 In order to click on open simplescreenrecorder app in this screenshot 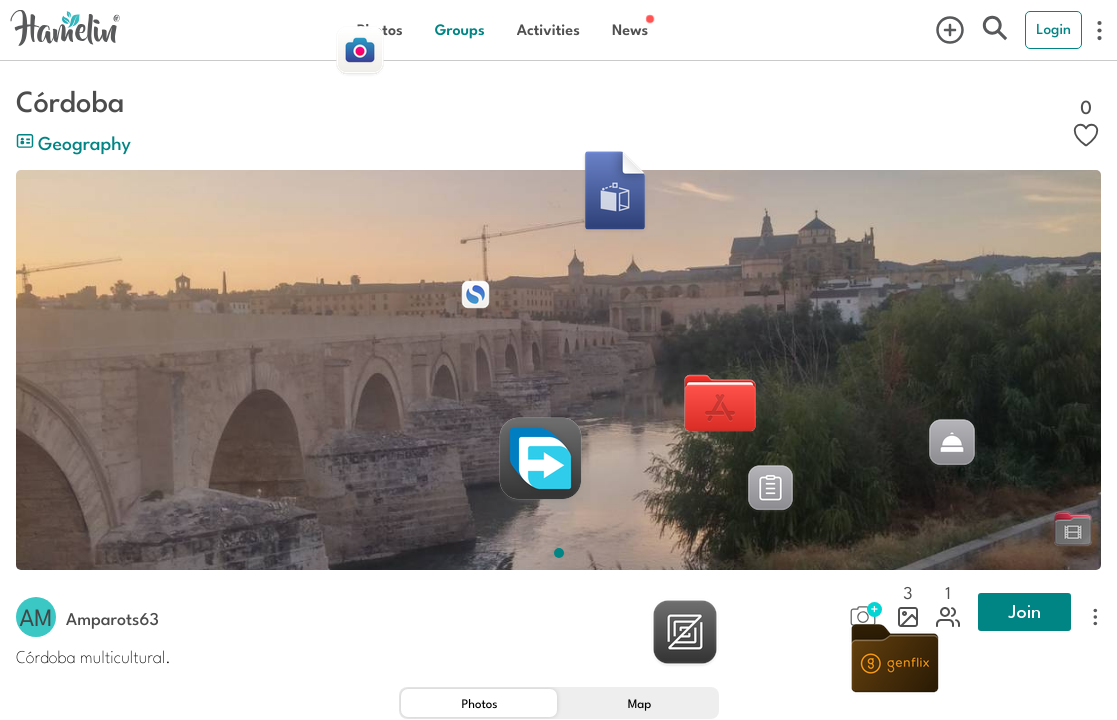, I will do `click(360, 50)`.